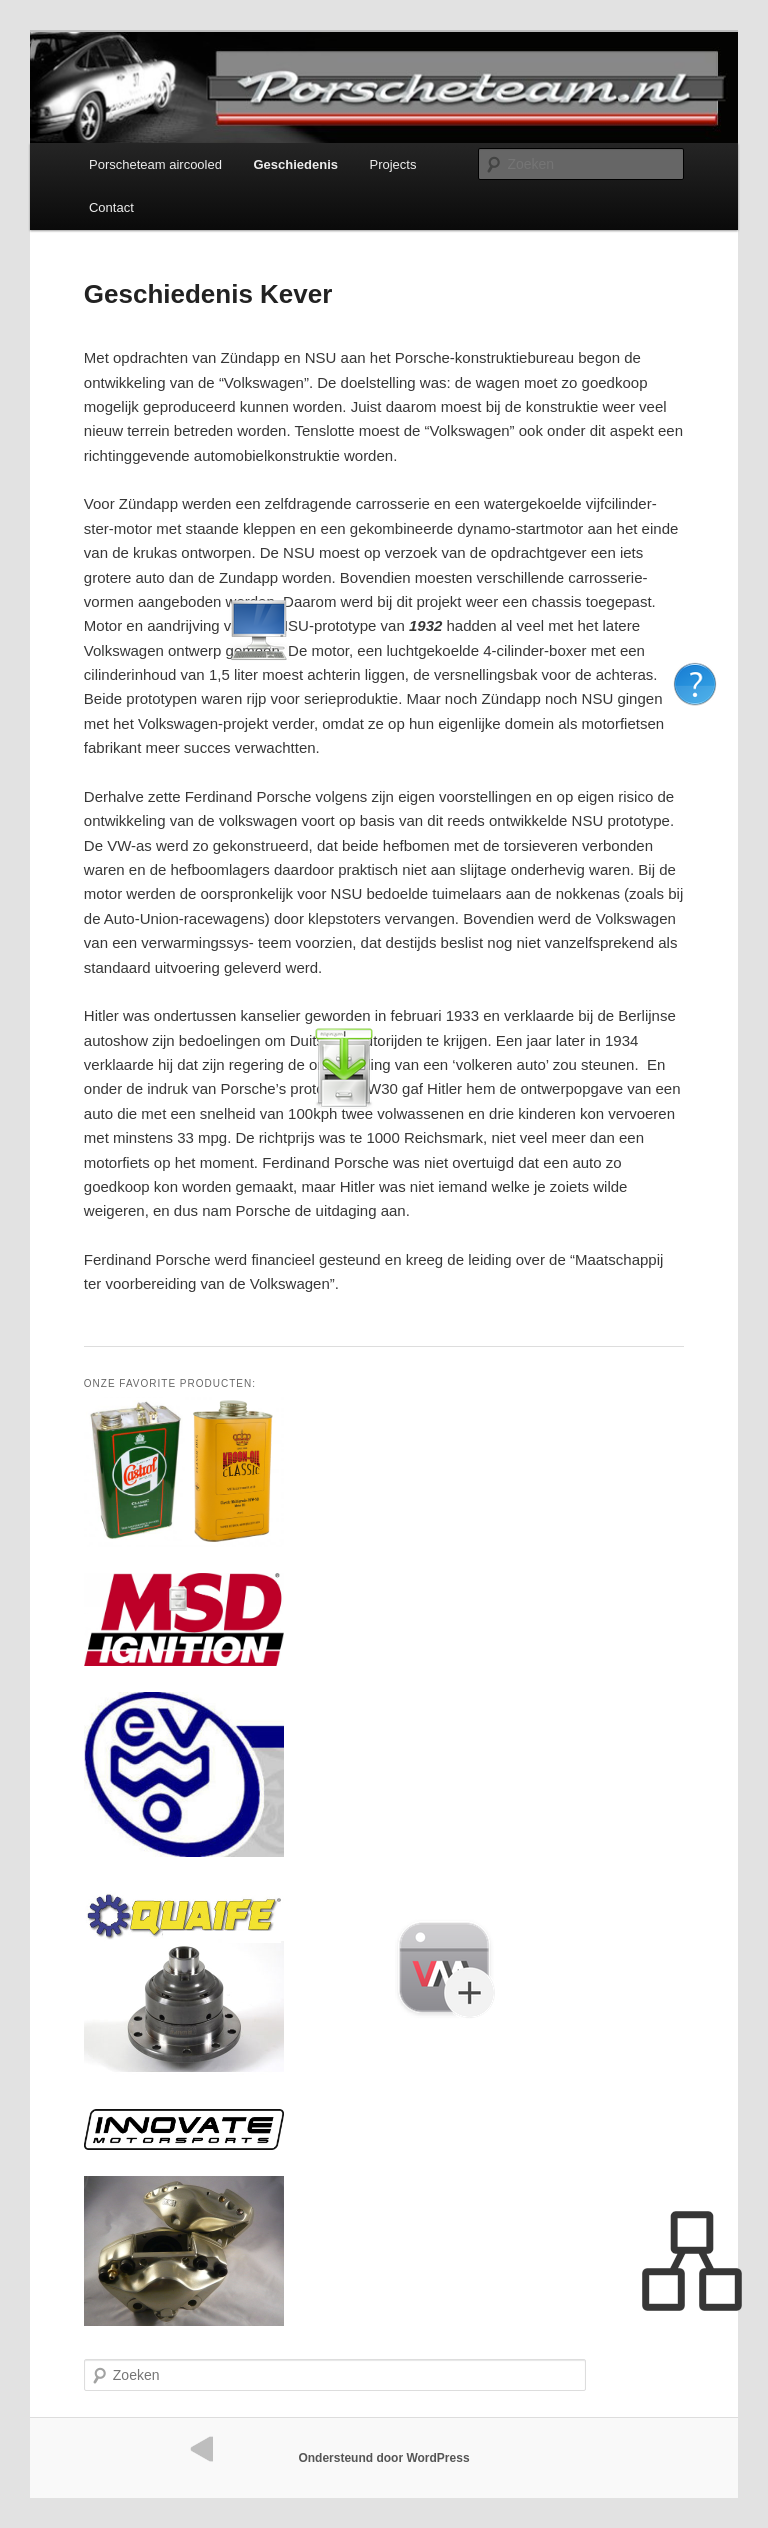  Describe the element at coordinates (178, 1599) in the screenshot. I see `open the file manager application` at that location.